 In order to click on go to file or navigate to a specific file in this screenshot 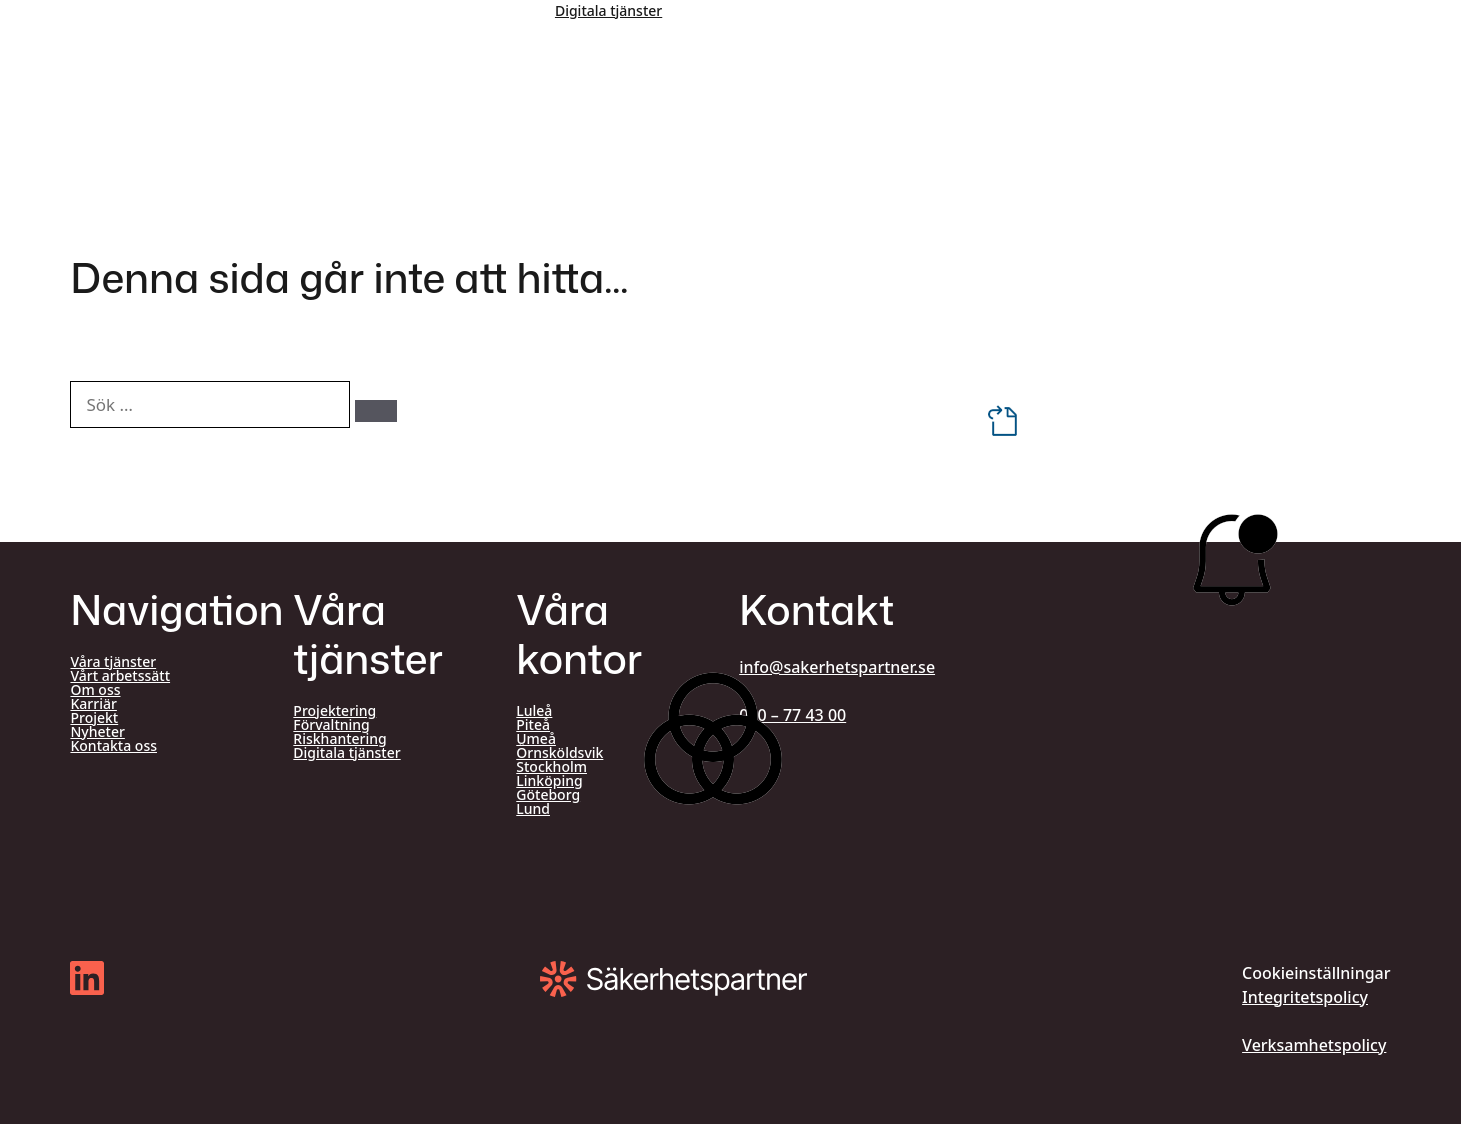, I will do `click(1004, 421)`.